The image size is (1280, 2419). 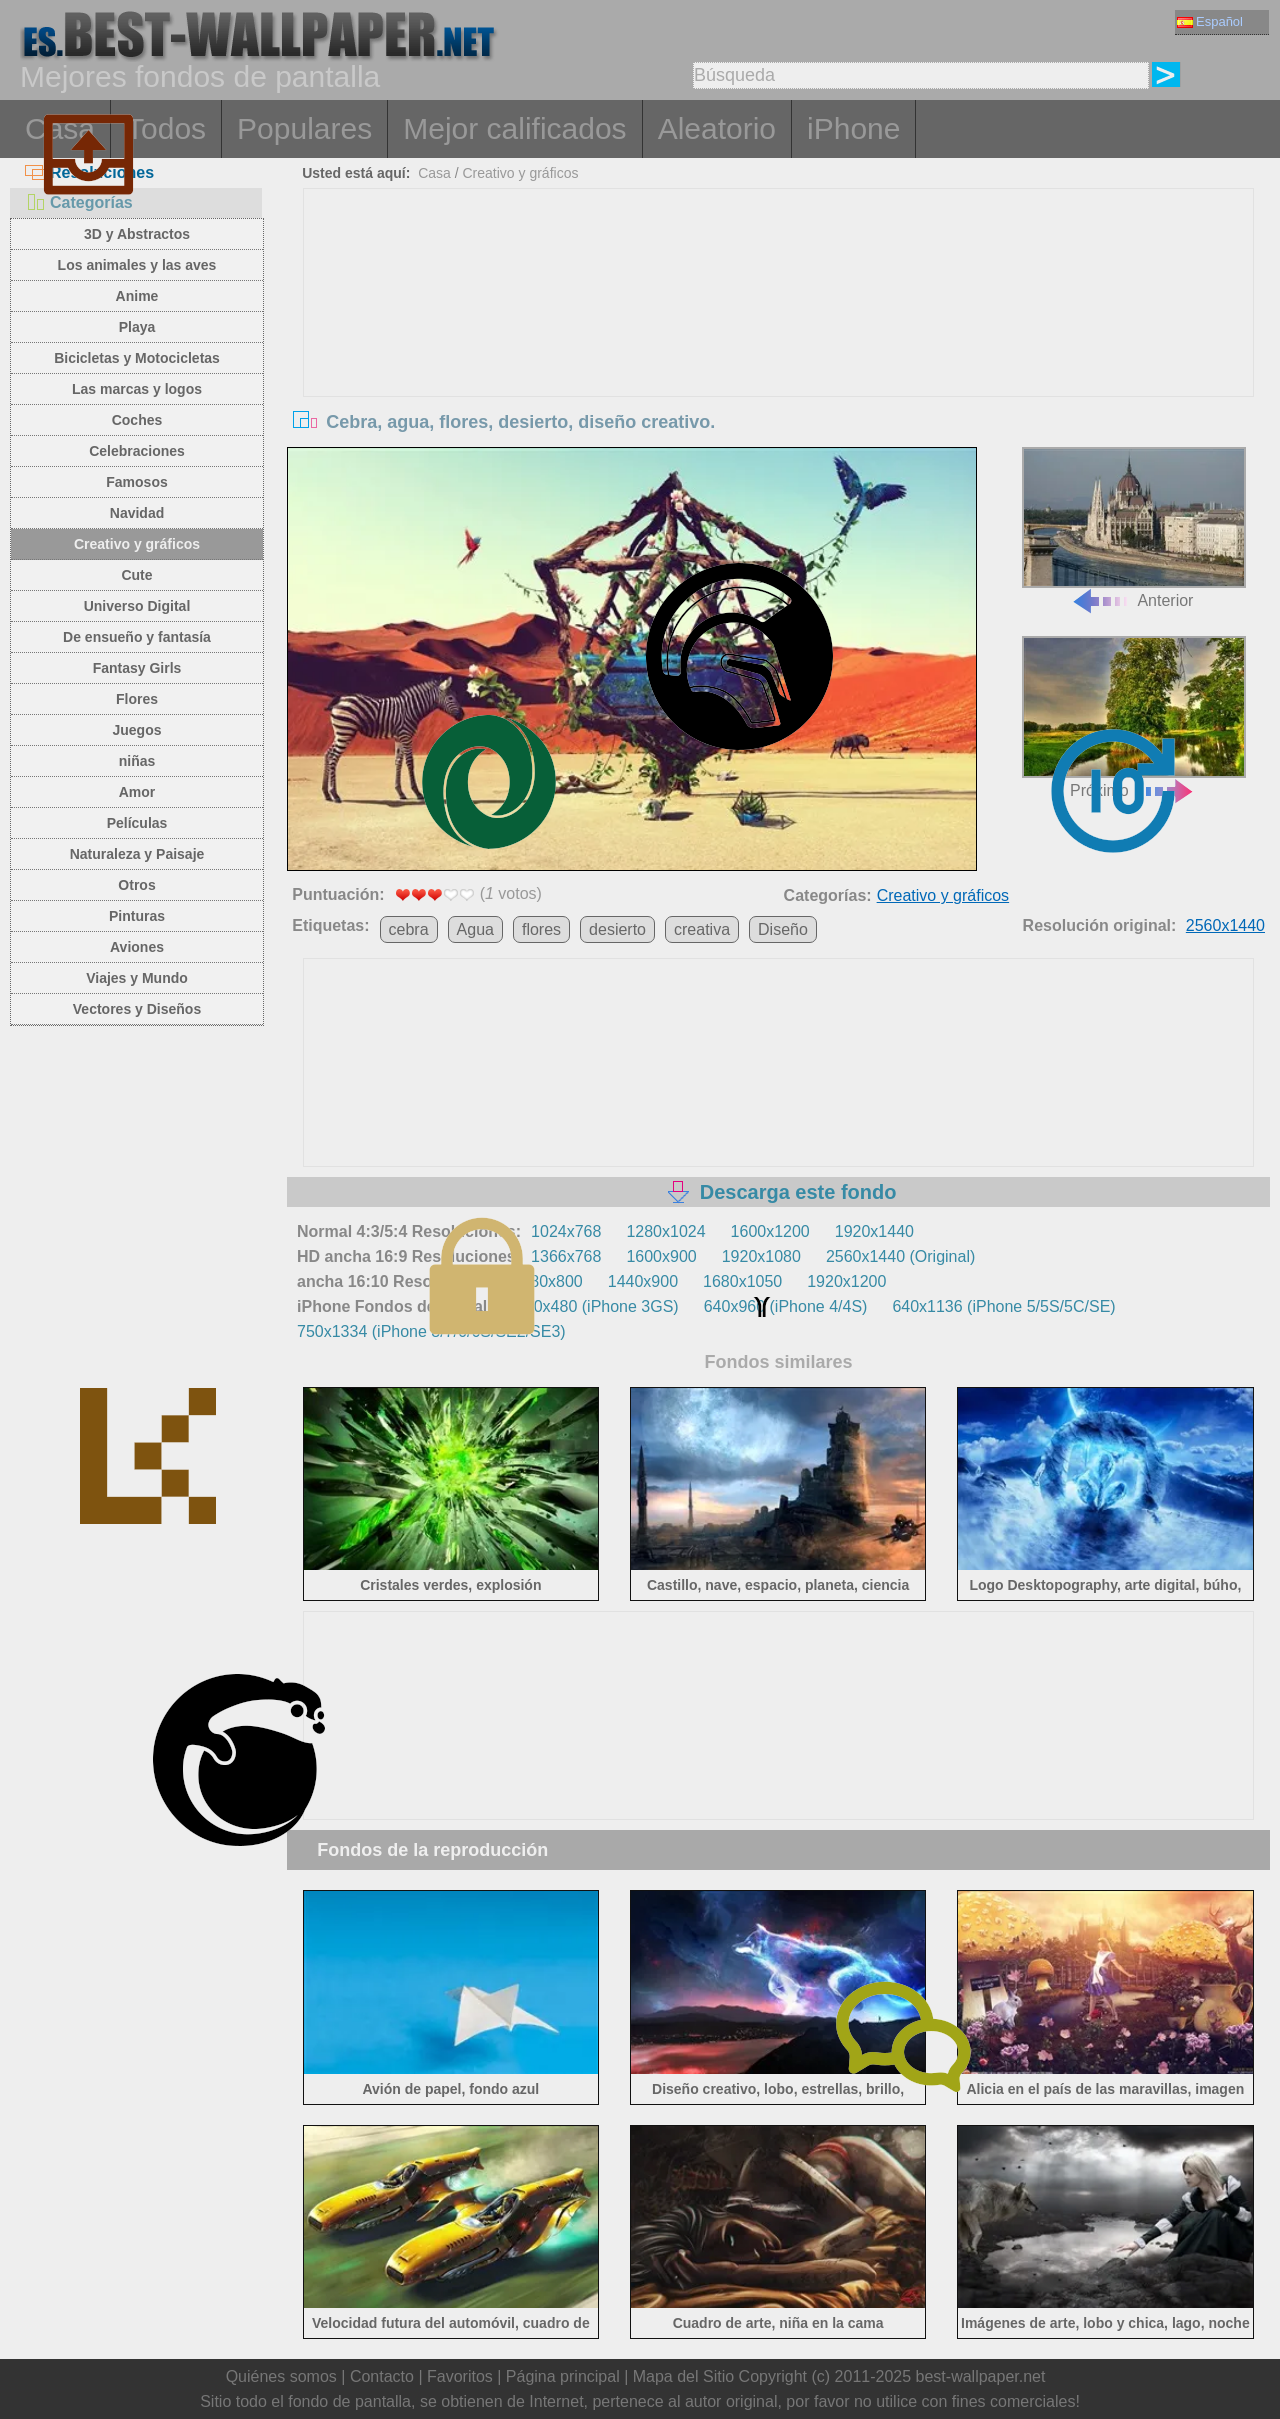 What do you see at coordinates (762, 1307) in the screenshot?
I see `Guangzhou Metro app or service` at bounding box center [762, 1307].